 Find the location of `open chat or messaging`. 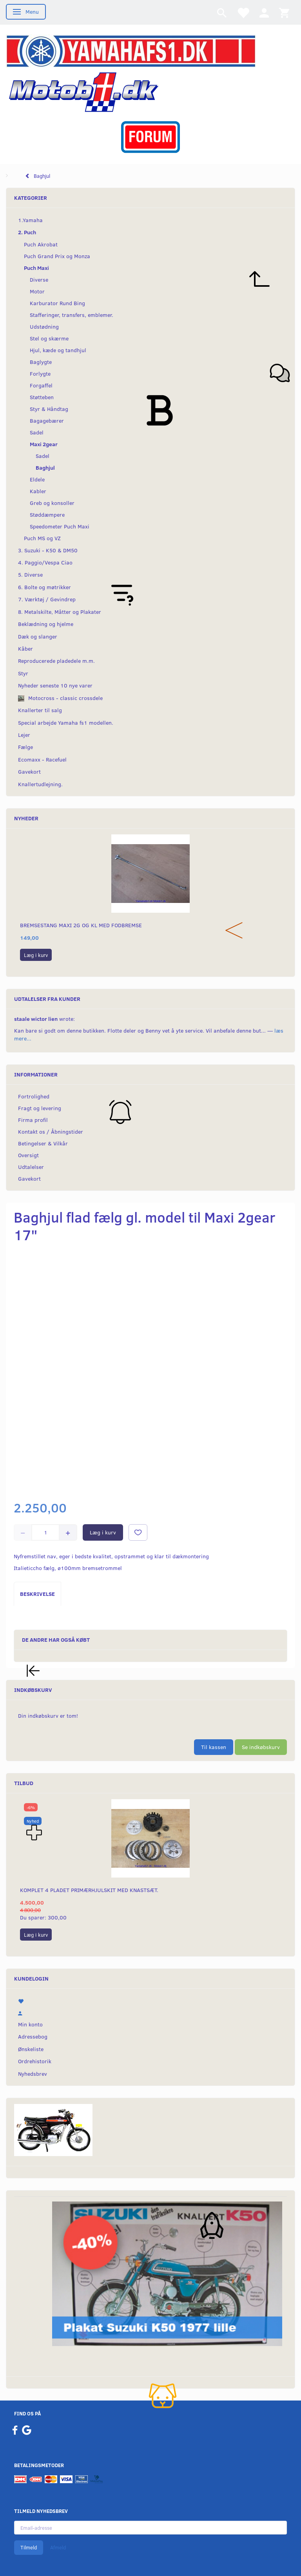

open chat or messaging is located at coordinates (280, 373).